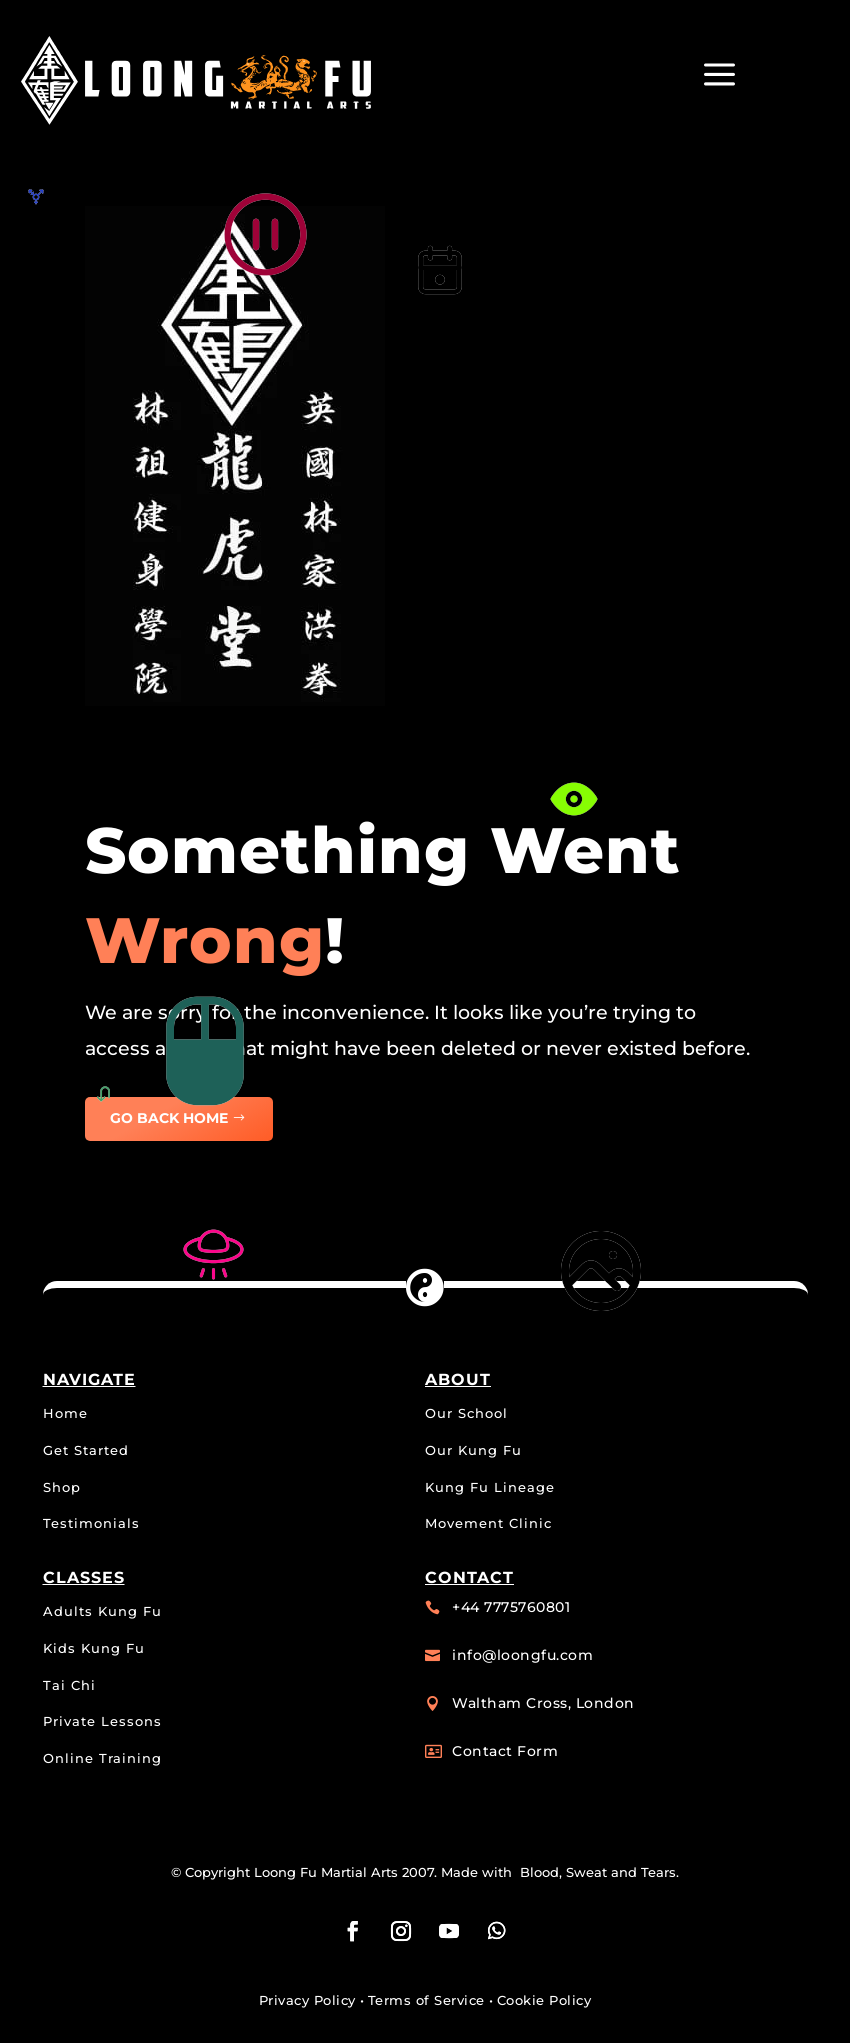 The height and width of the screenshot is (2043, 850). Describe the element at coordinates (213, 1253) in the screenshot. I see `access sci-fi or space-themed content` at that location.